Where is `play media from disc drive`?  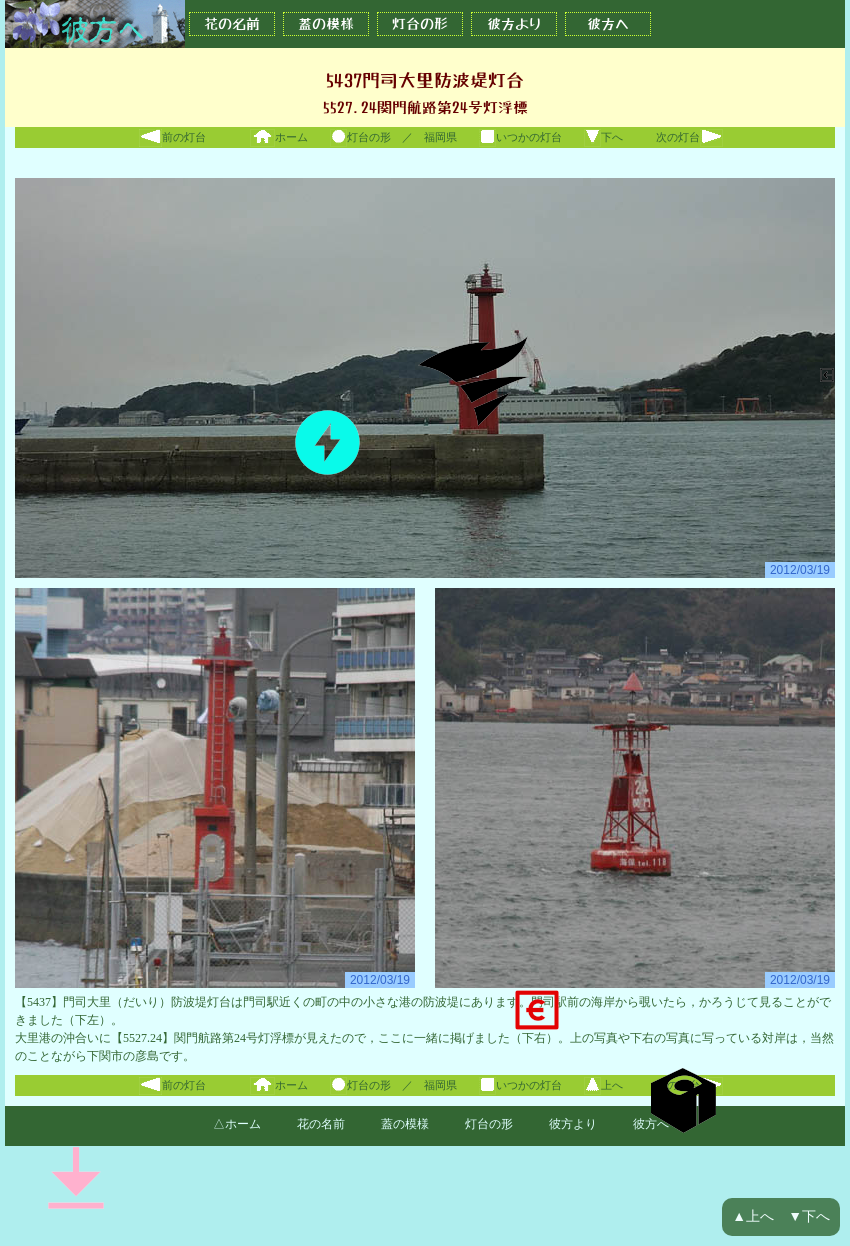 play media from disc drive is located at coordinates (327, 442).